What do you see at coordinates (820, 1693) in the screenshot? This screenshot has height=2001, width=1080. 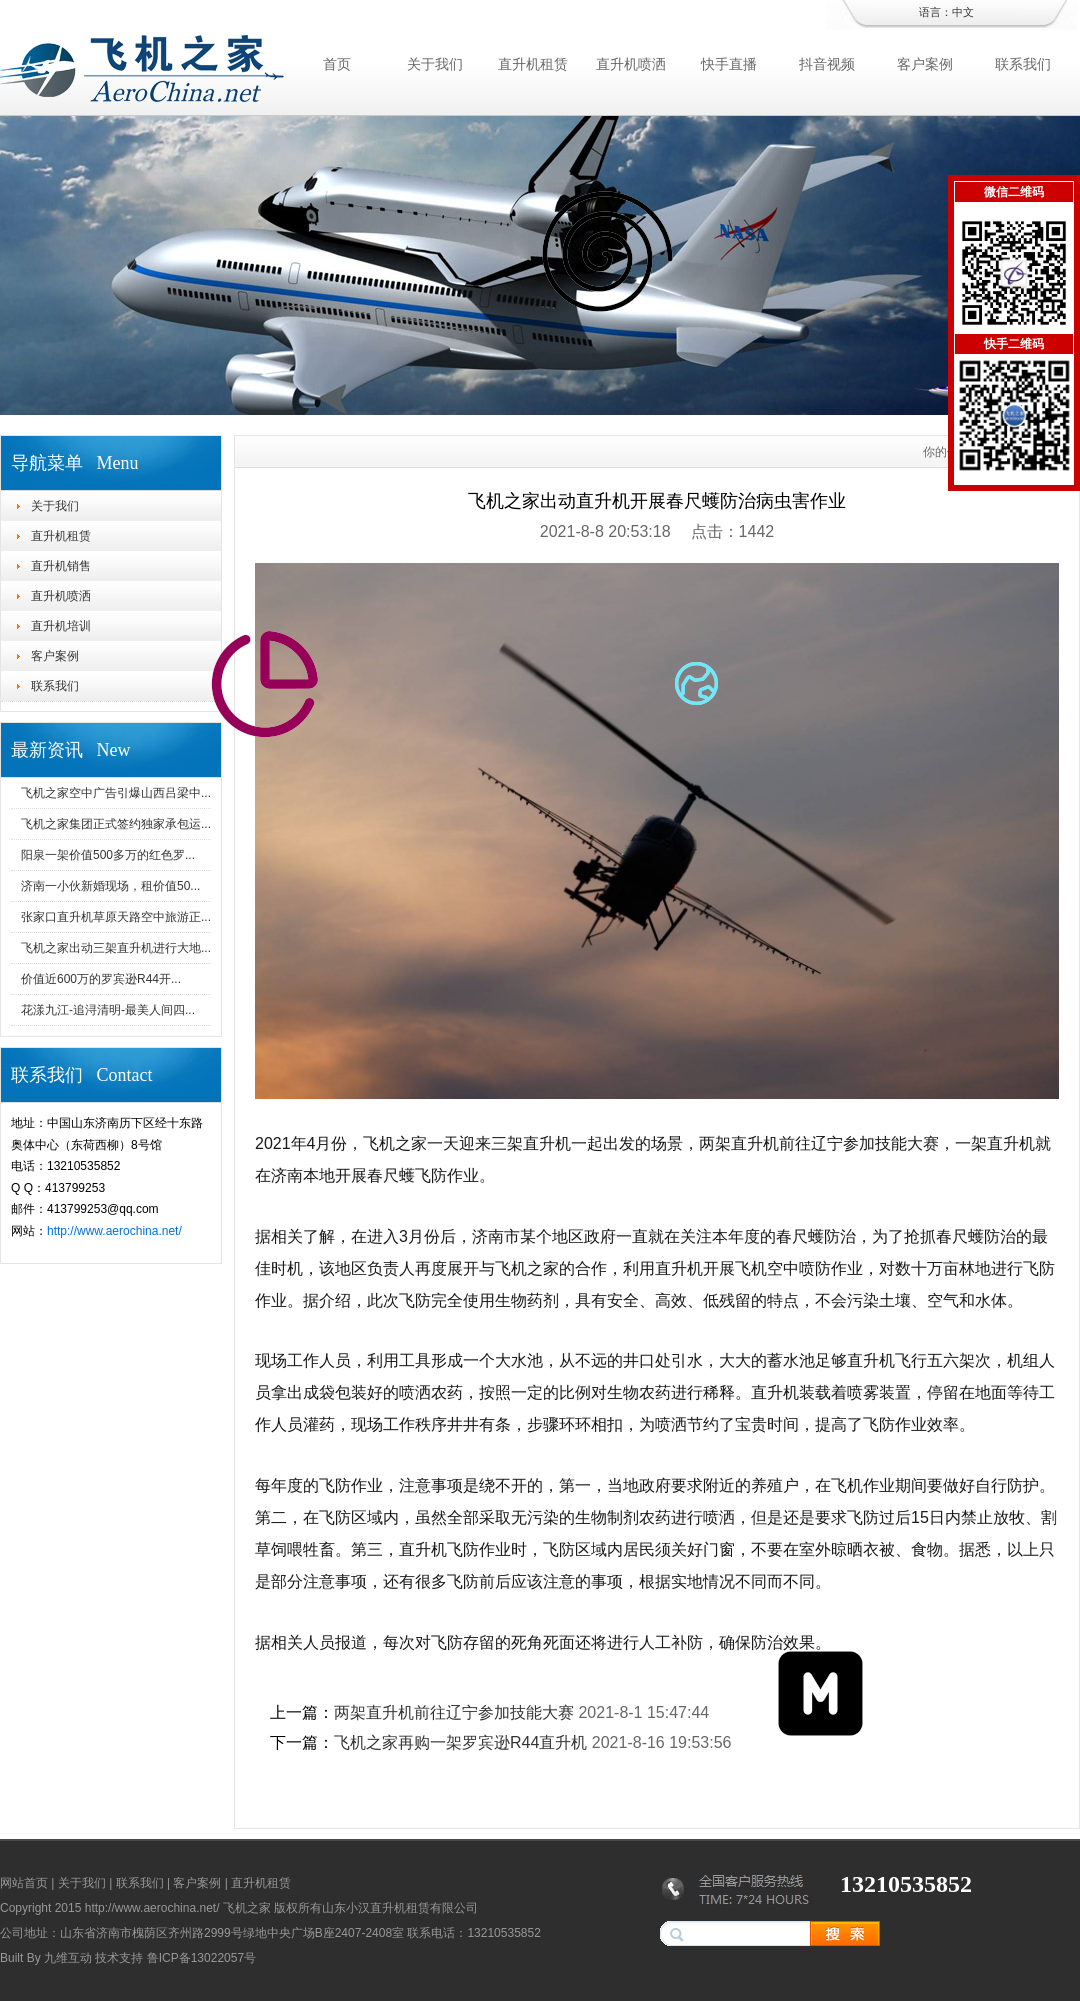 I see `indicates medium size option` at bounding box center [820, 1693].